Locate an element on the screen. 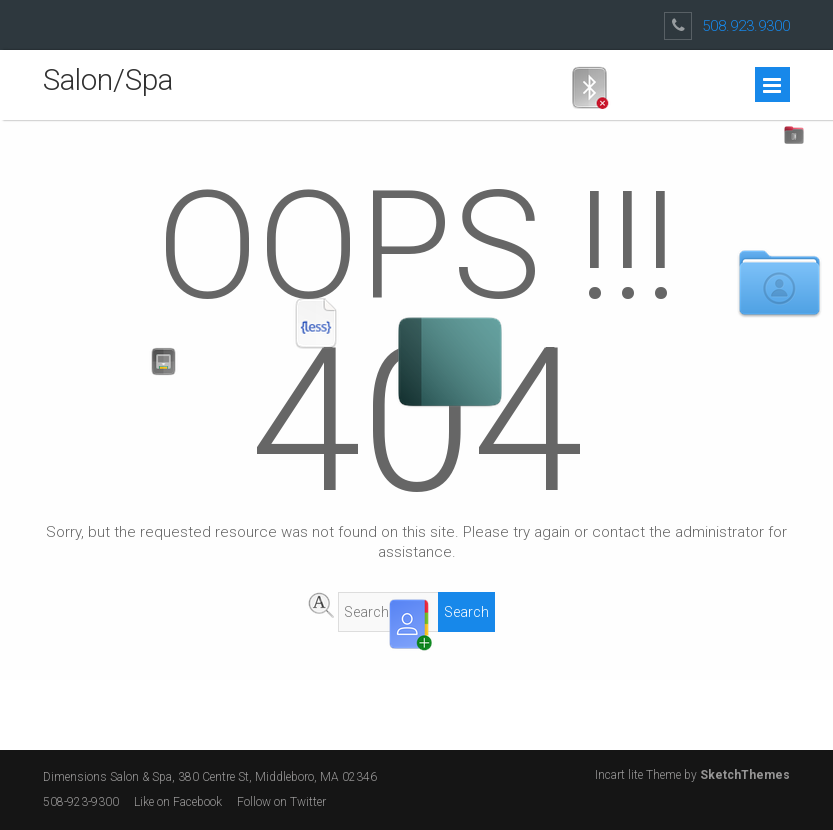 Image resolution: width=833 pixels, height=830 pixels. a LESS stylesheet file is located at coordinates (316, 323).